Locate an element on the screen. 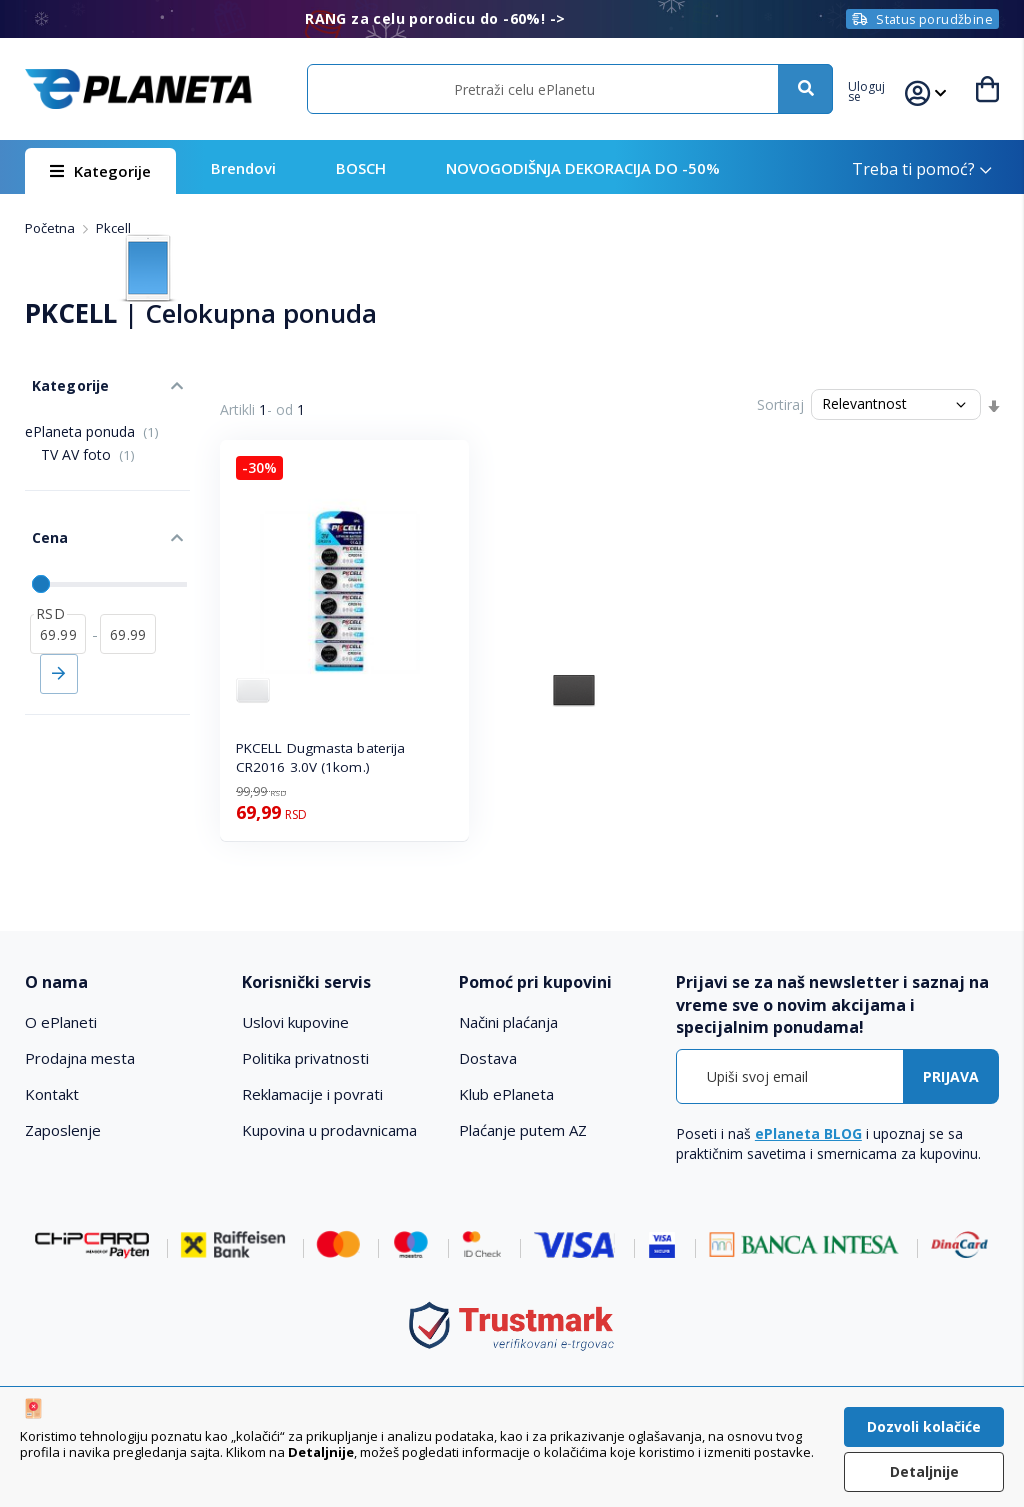  external trackpad or touchpad device is located at coordinates (253, 690).